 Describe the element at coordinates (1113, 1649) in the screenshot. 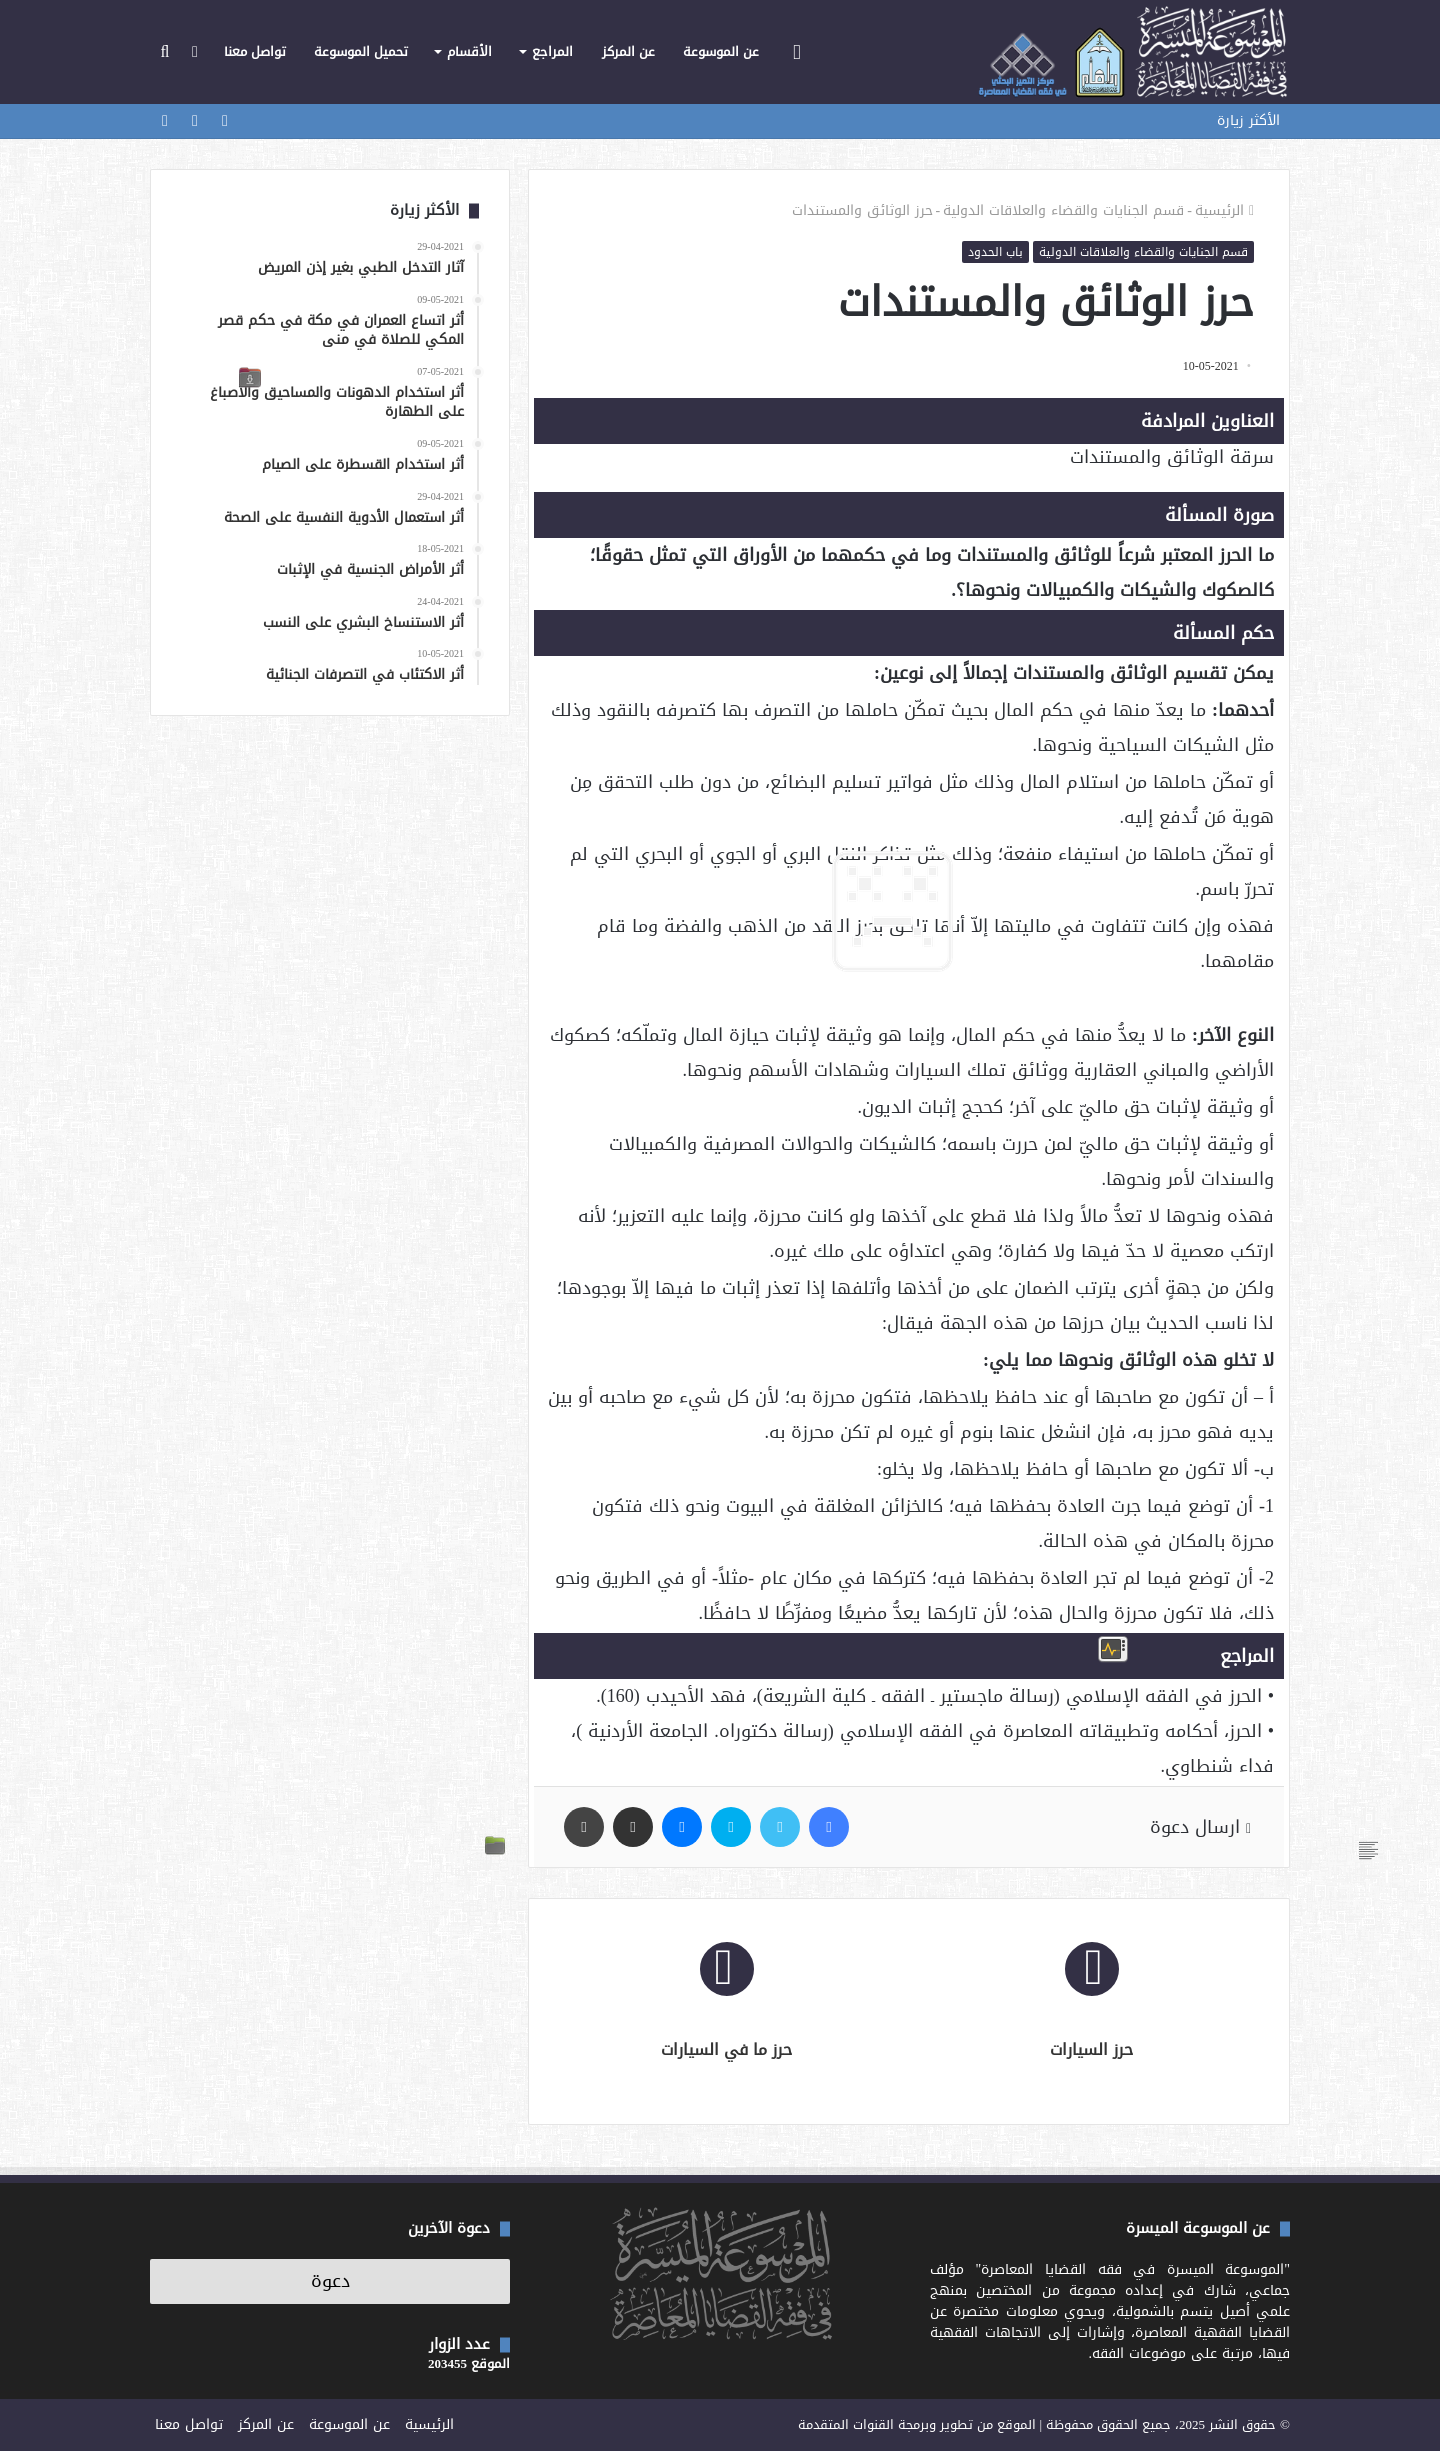

I see `launch htop system monitor` at that location.